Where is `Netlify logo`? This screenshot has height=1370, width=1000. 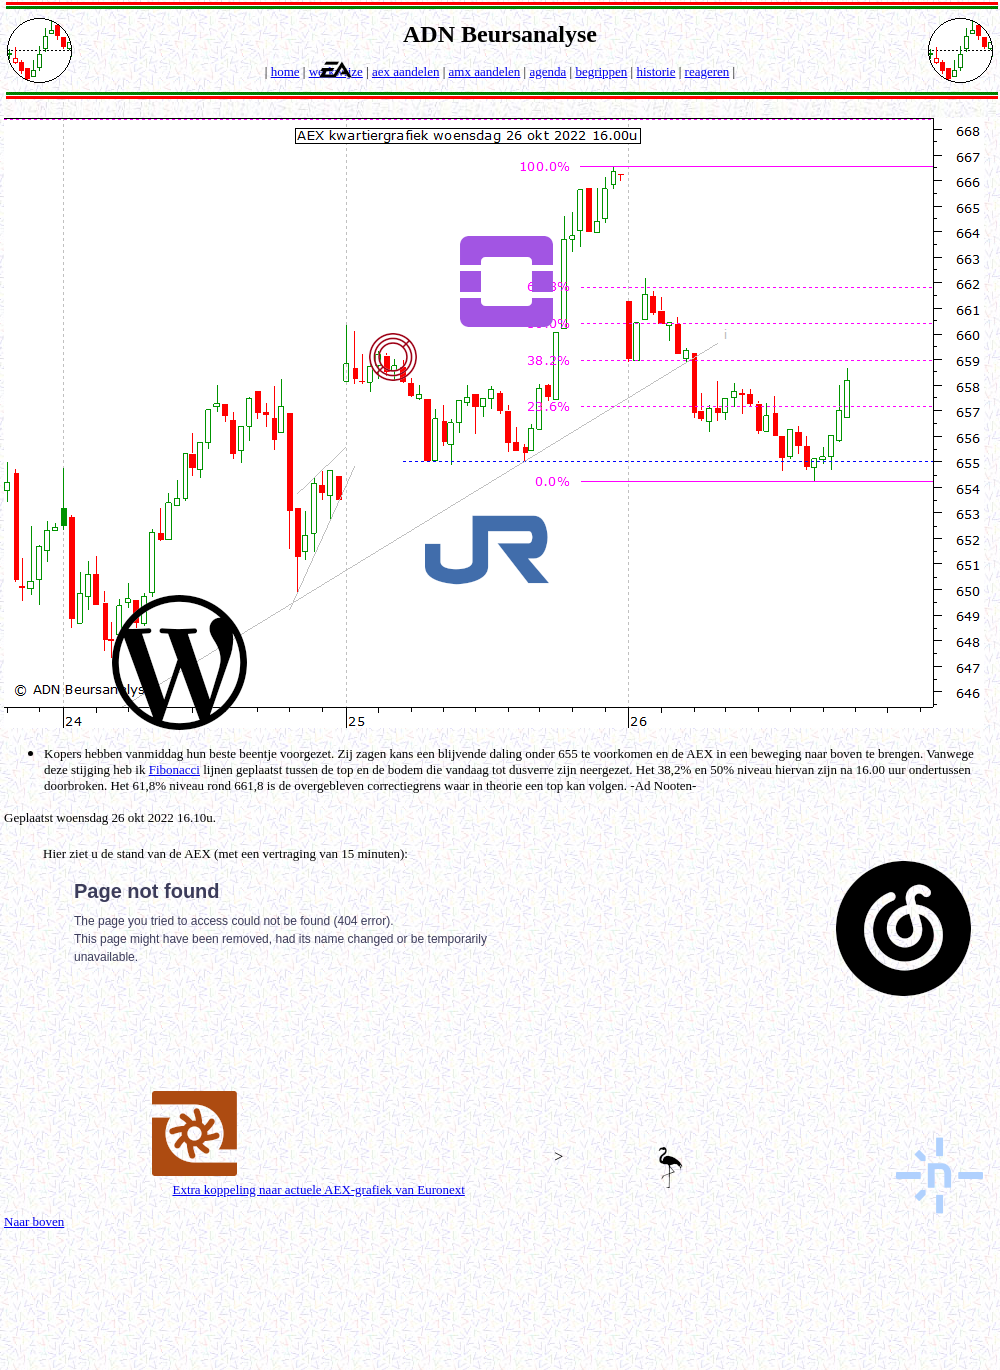 Netlify logo is located at coordinates (939, 1175).